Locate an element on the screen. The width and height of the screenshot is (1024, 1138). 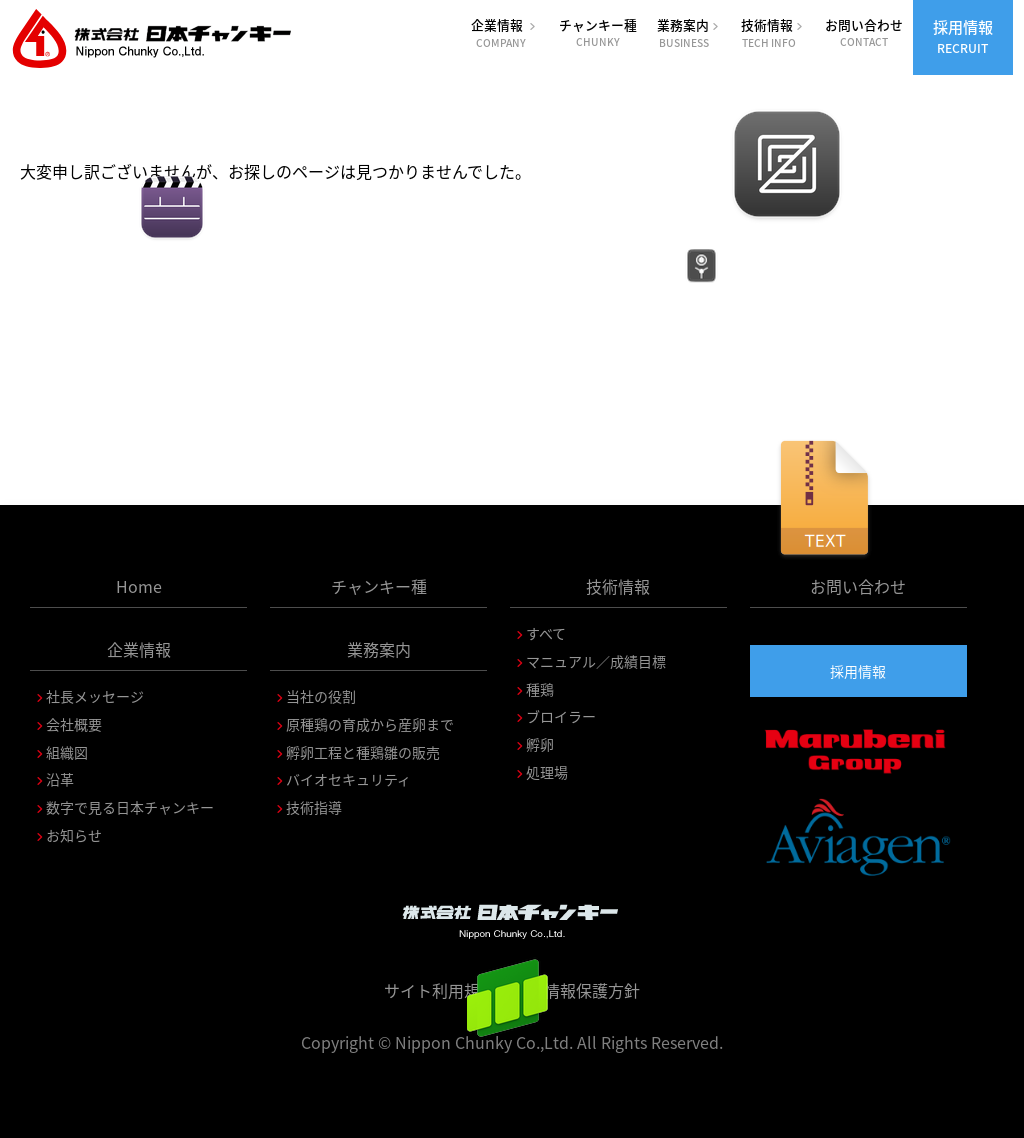
open xbox game bar is located at coordinates (508, 998).